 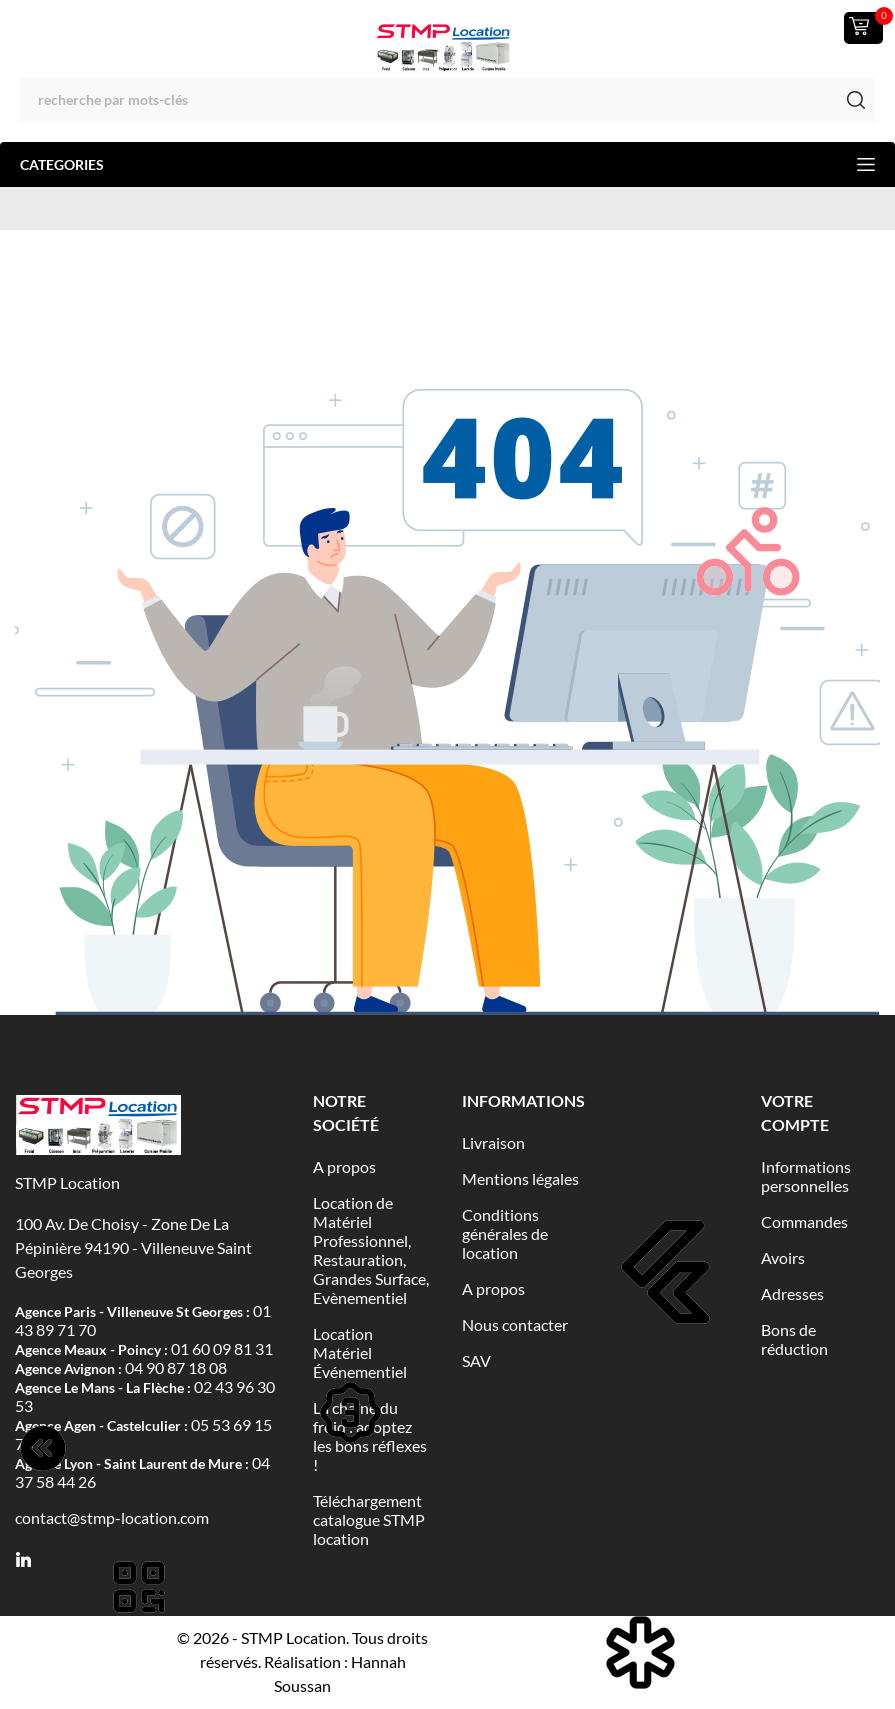 I want to click on indicates third place or bronze ranking, so click(x=350, y=1412).